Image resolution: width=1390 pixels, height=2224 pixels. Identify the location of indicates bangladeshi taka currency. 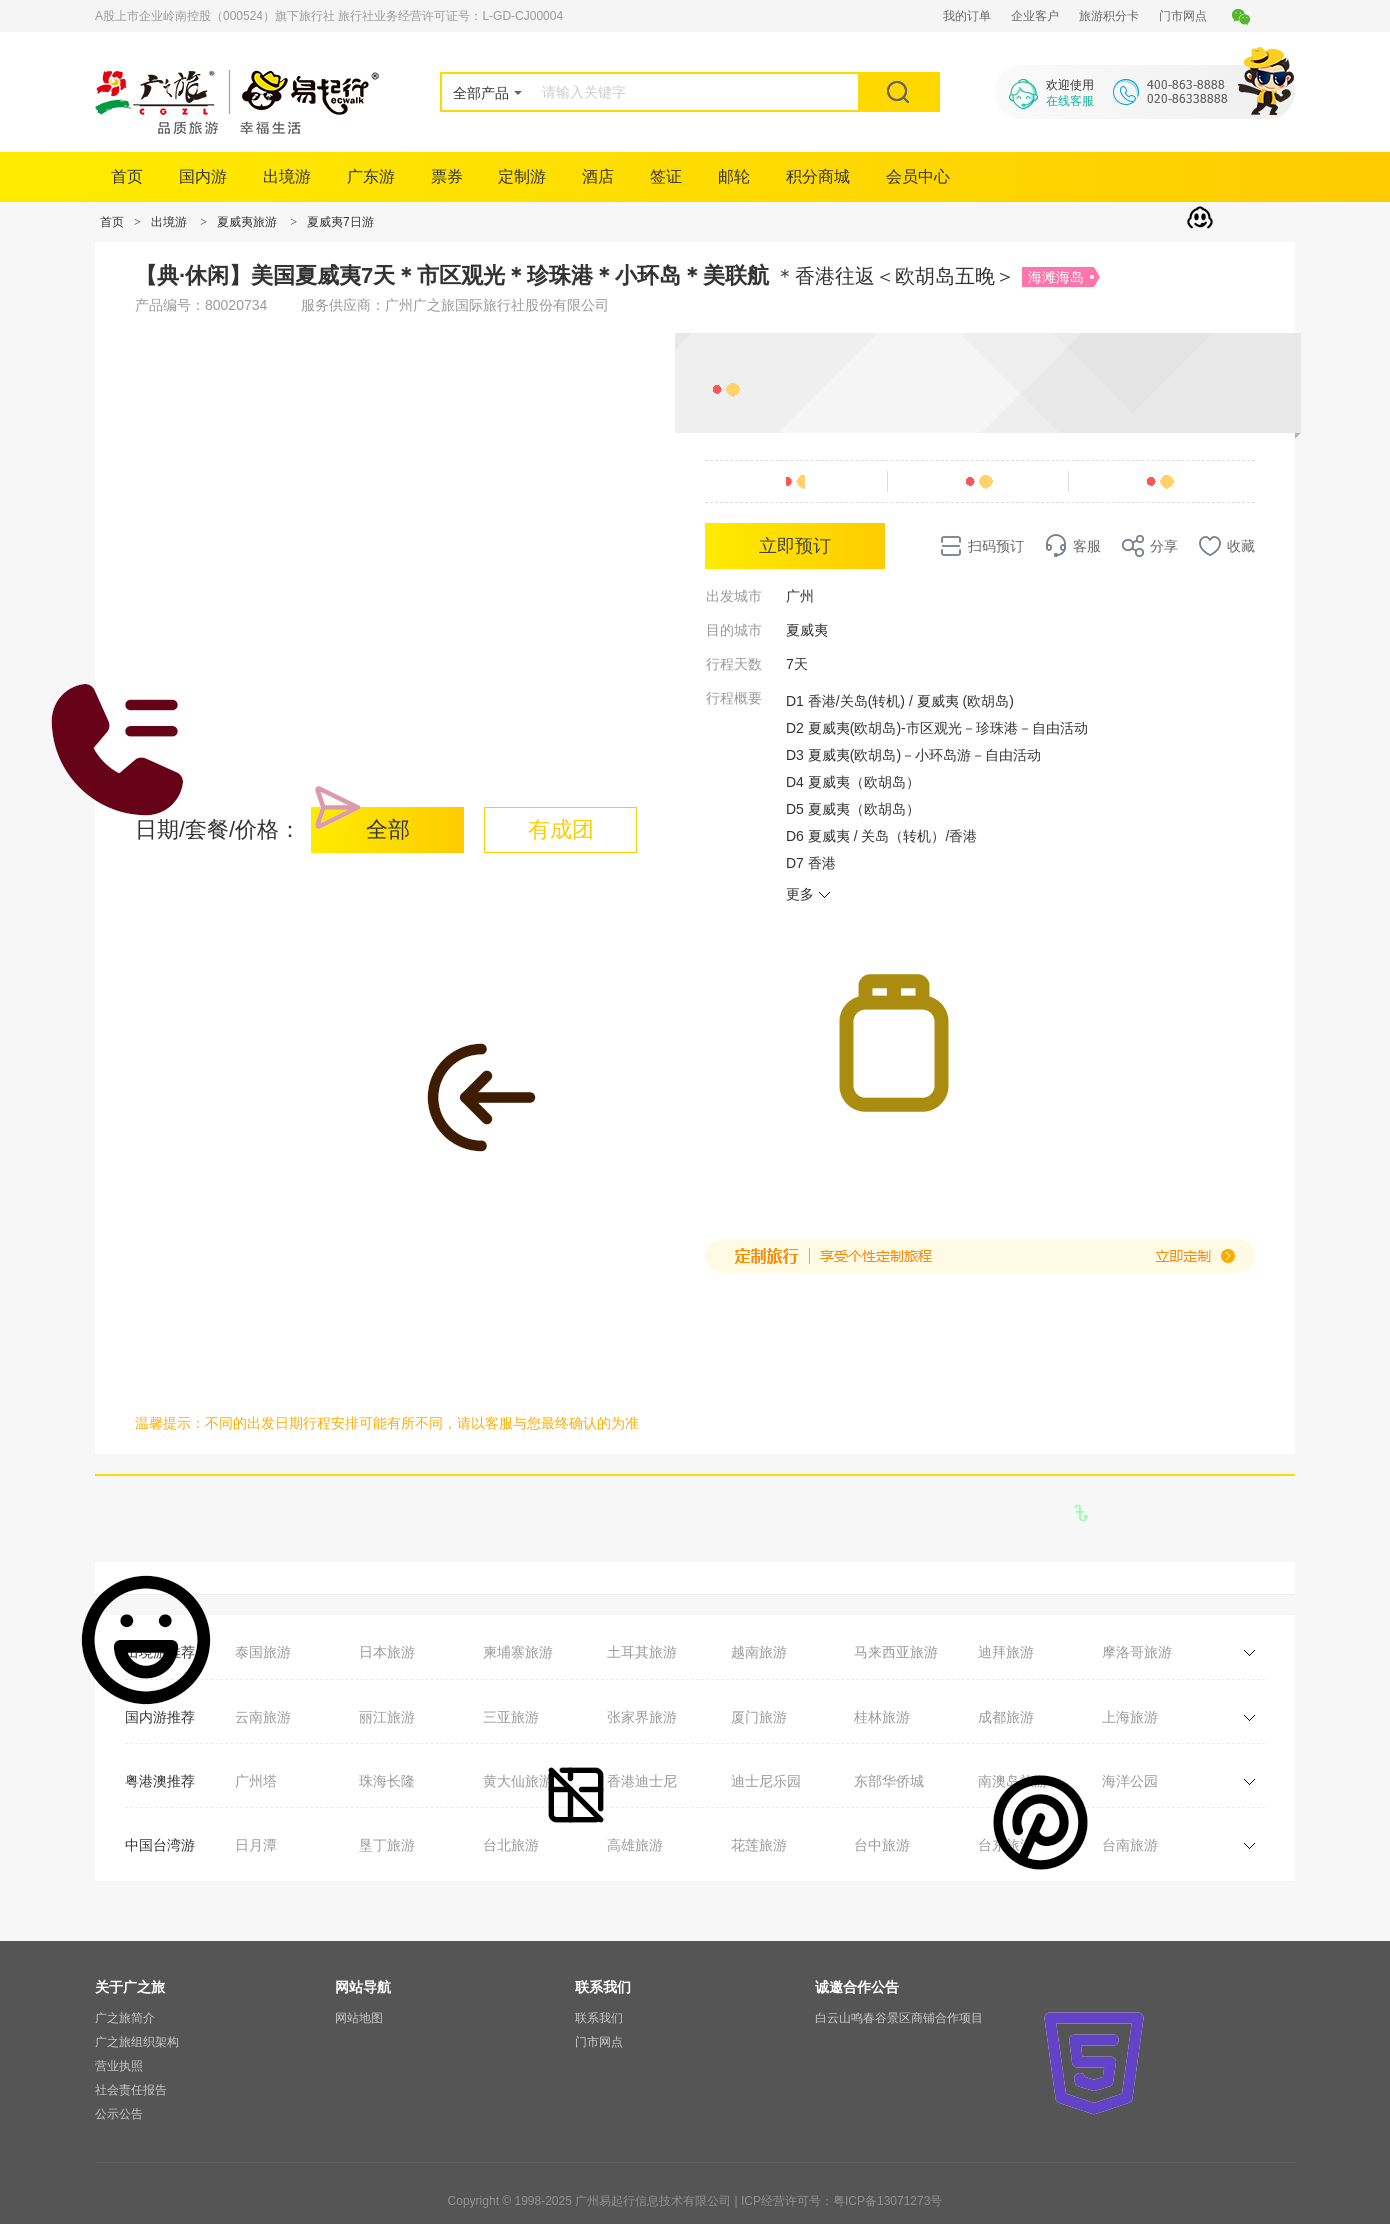
(1081, 1513).